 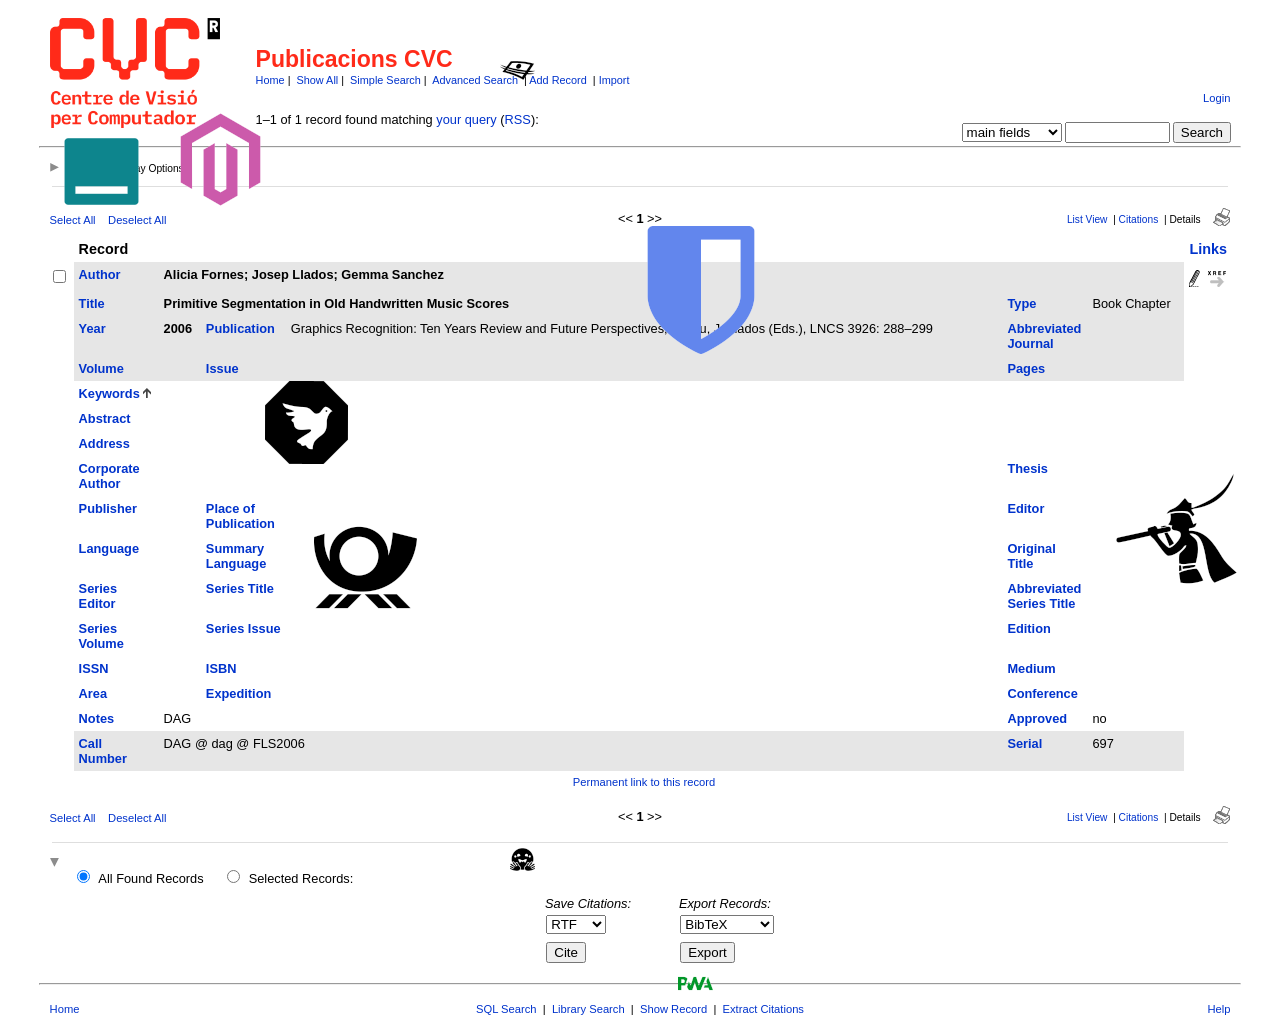 I want to click on visit hugging face platform, so click(x=522, y=859).